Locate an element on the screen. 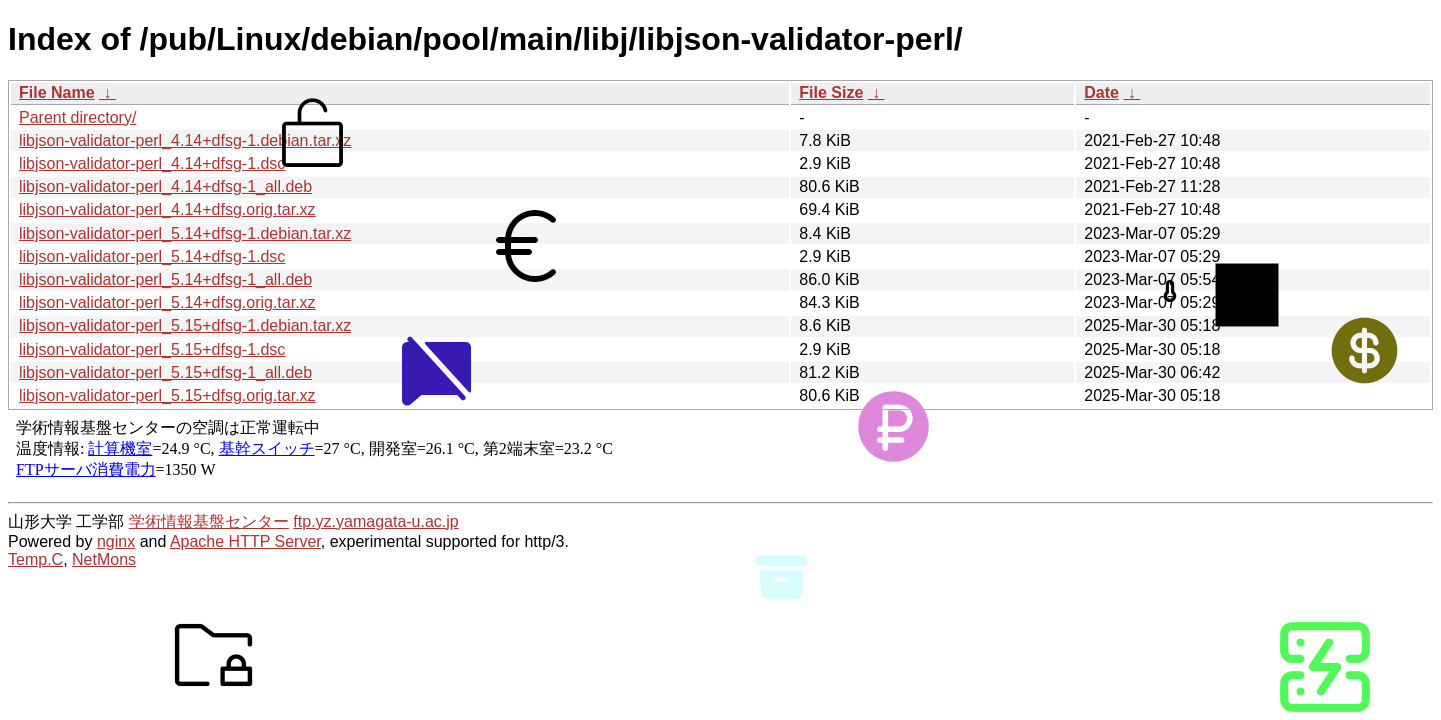 This screenshot has width=1441, height=720. indicates server failure or crash is located at coordinates (1325, 667).